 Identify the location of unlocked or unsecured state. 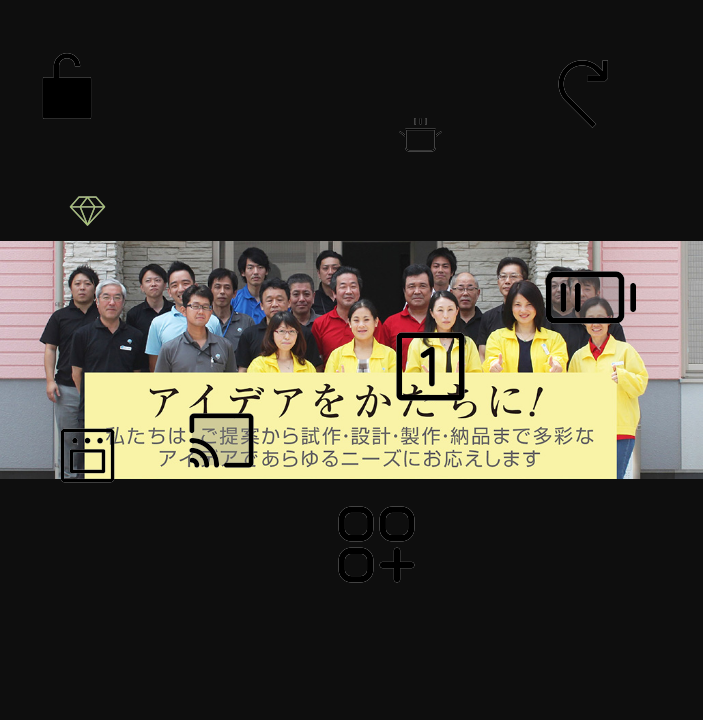
(67, 86).